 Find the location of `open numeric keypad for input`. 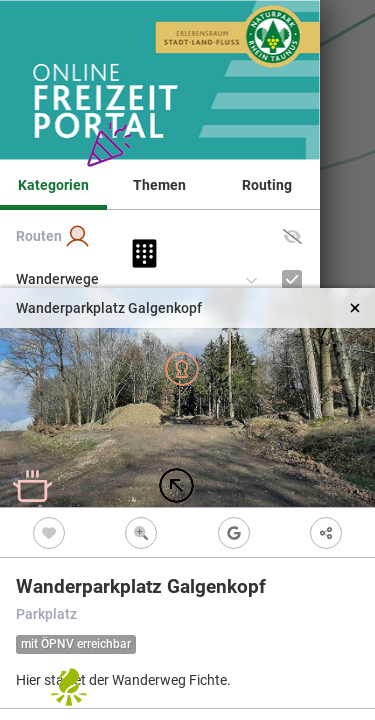

open numeric keypad for input is located at coordinates (144, 253).